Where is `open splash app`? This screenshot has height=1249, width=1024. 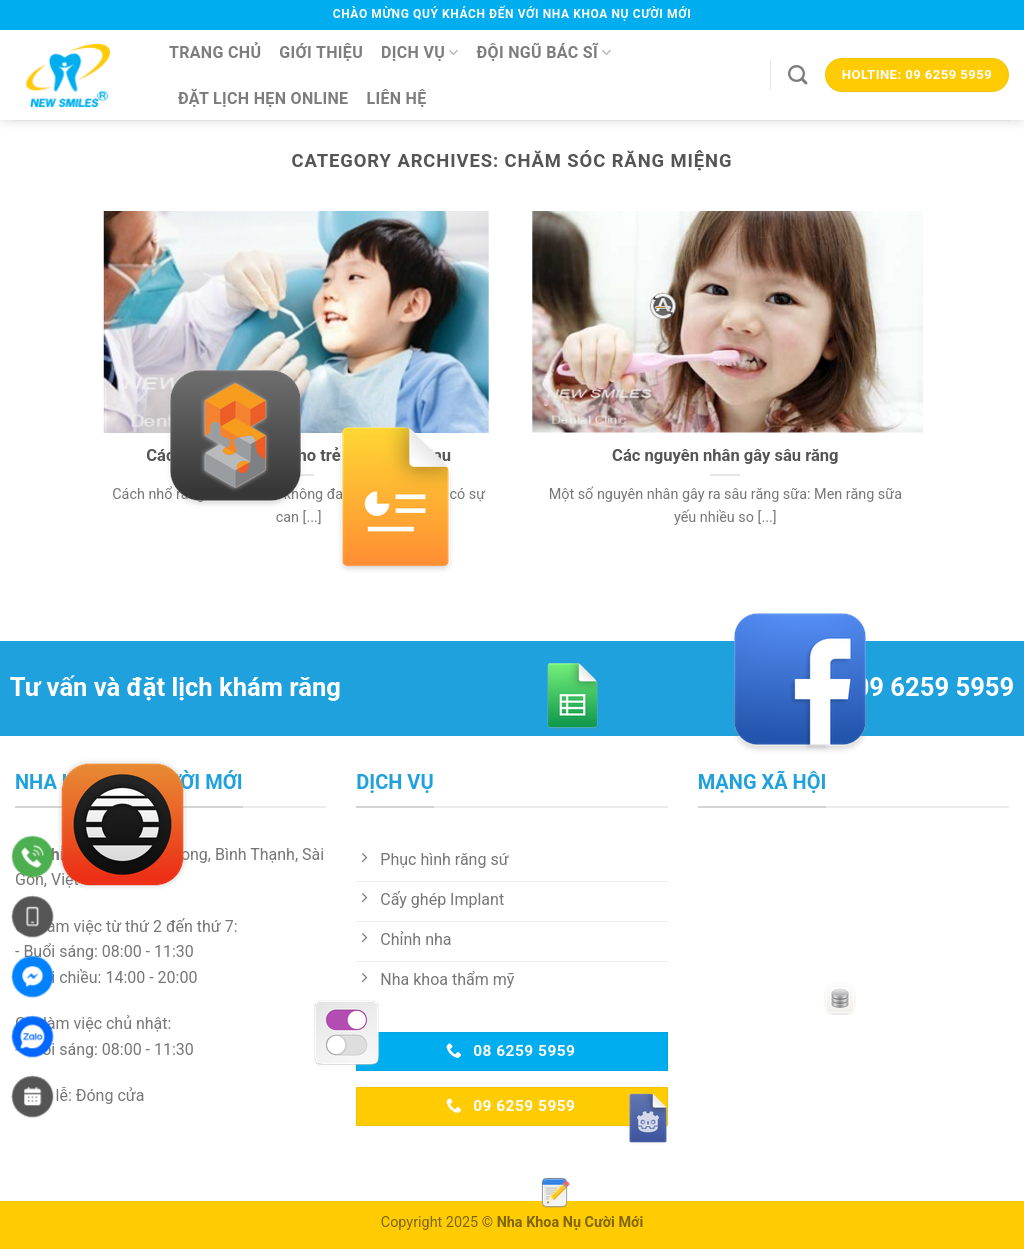
open splash app is located at coordinates (235, 435).